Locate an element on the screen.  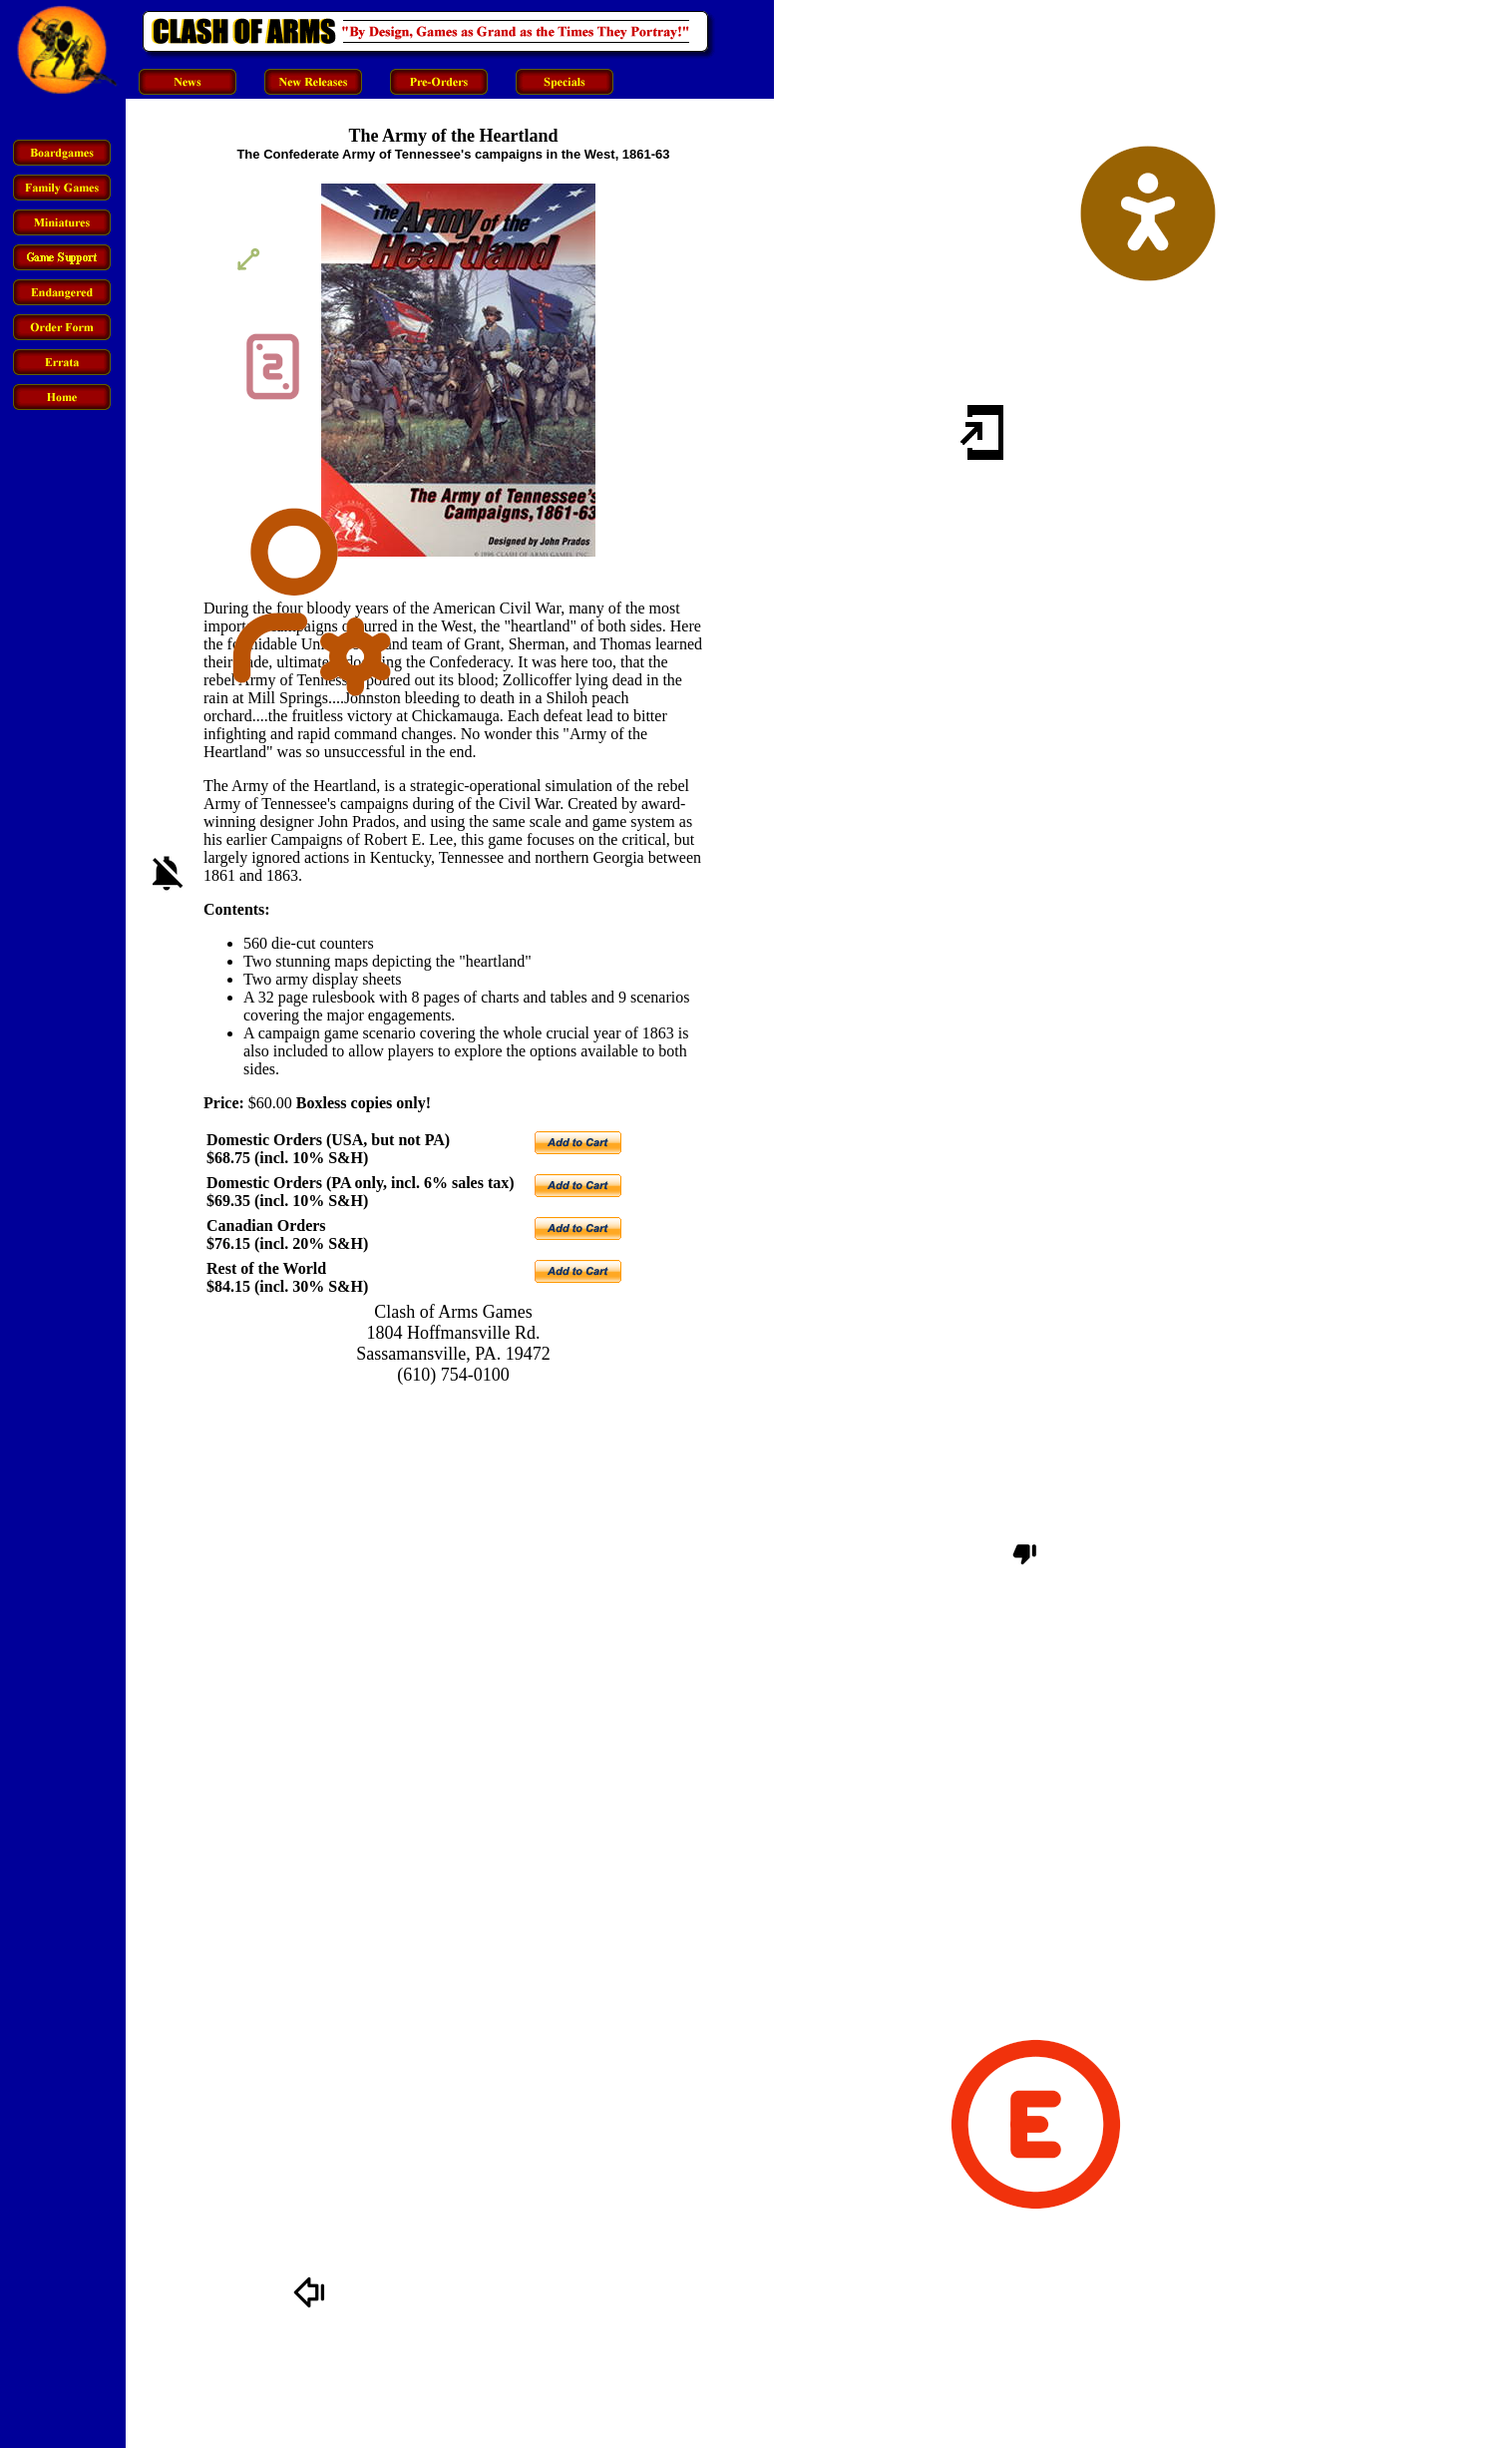
indicates east direction on a map or compass is located at coordinates (1035, 2124).